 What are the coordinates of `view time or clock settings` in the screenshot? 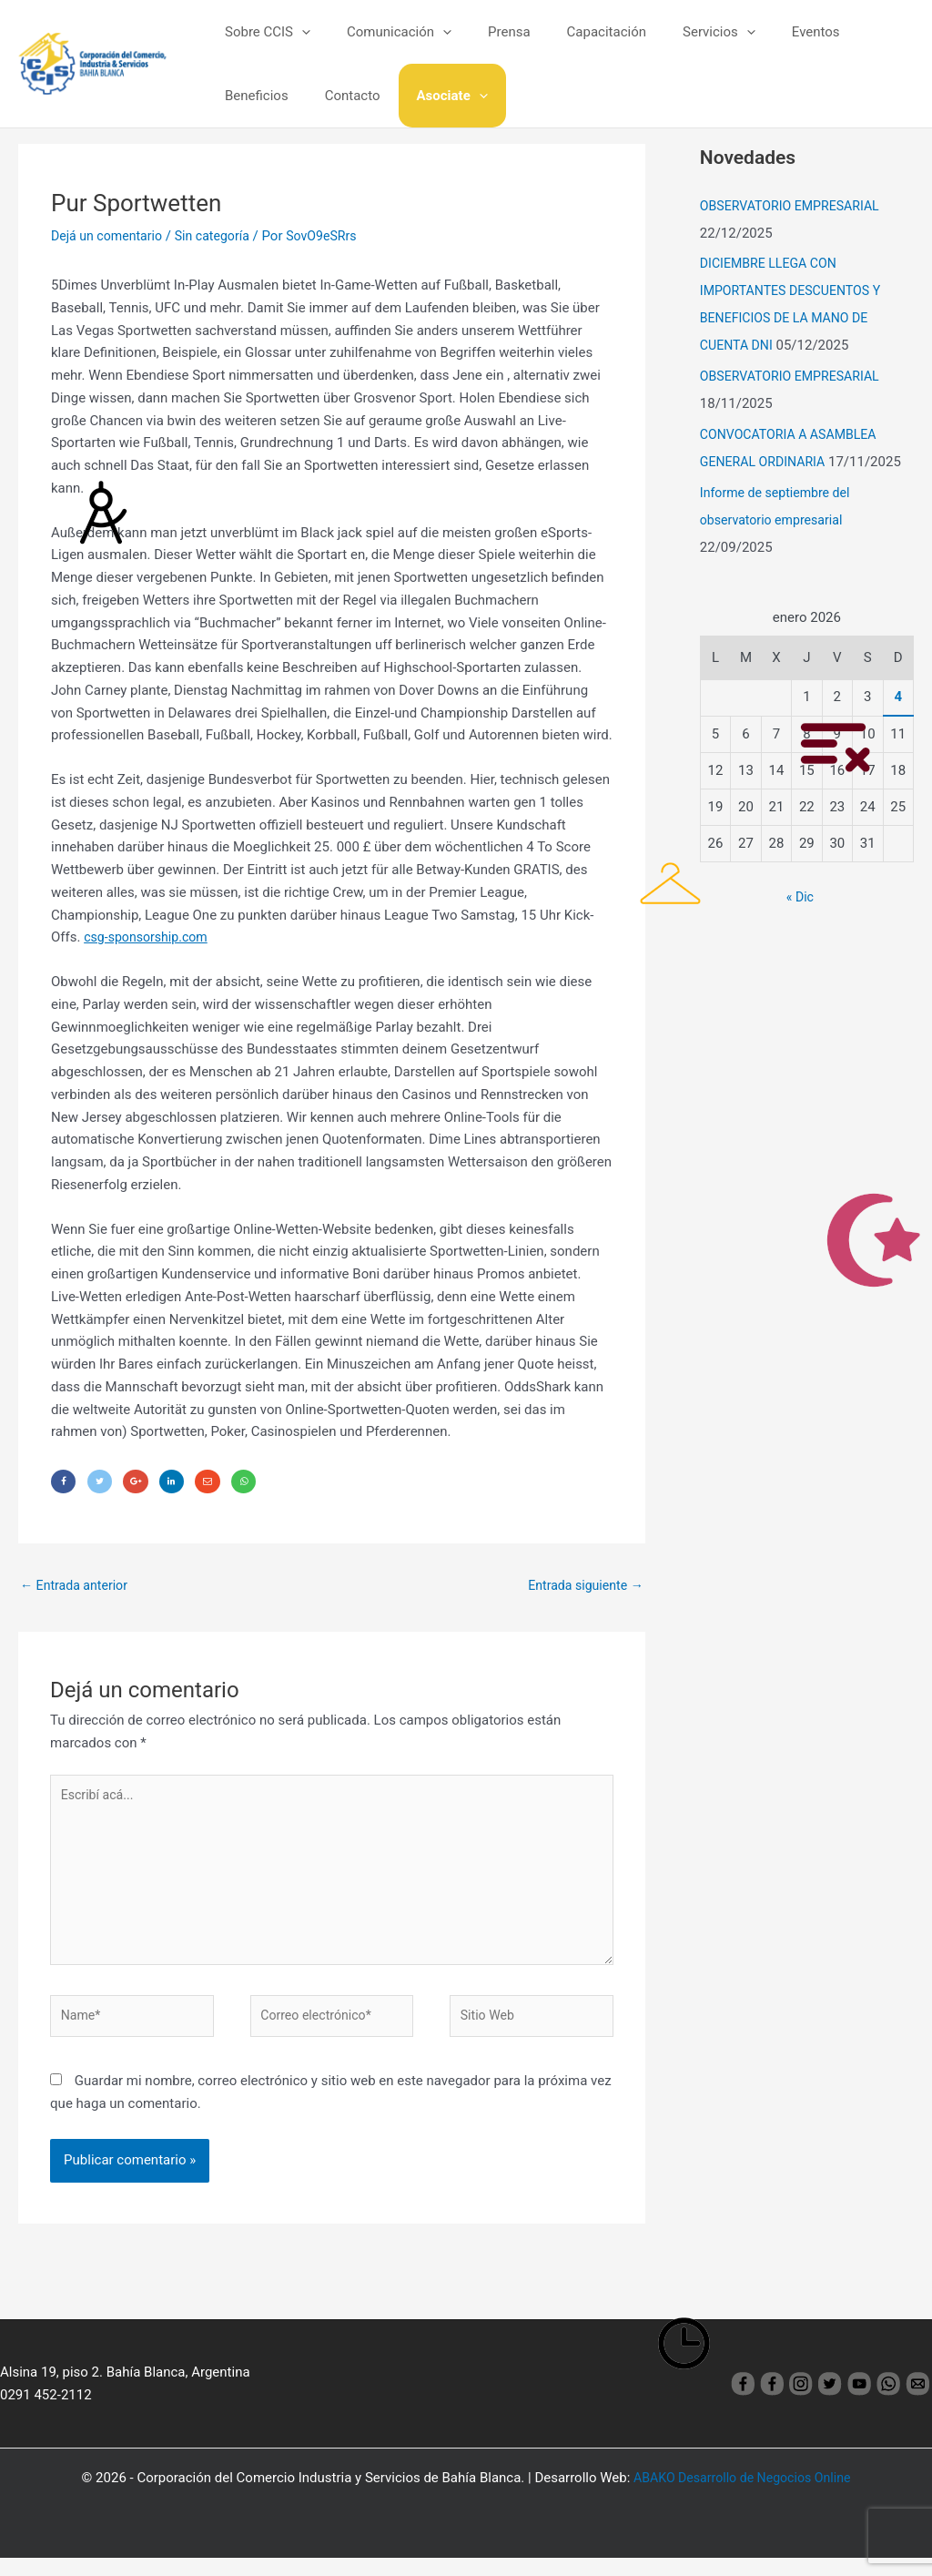 It's located at (684, 2343).